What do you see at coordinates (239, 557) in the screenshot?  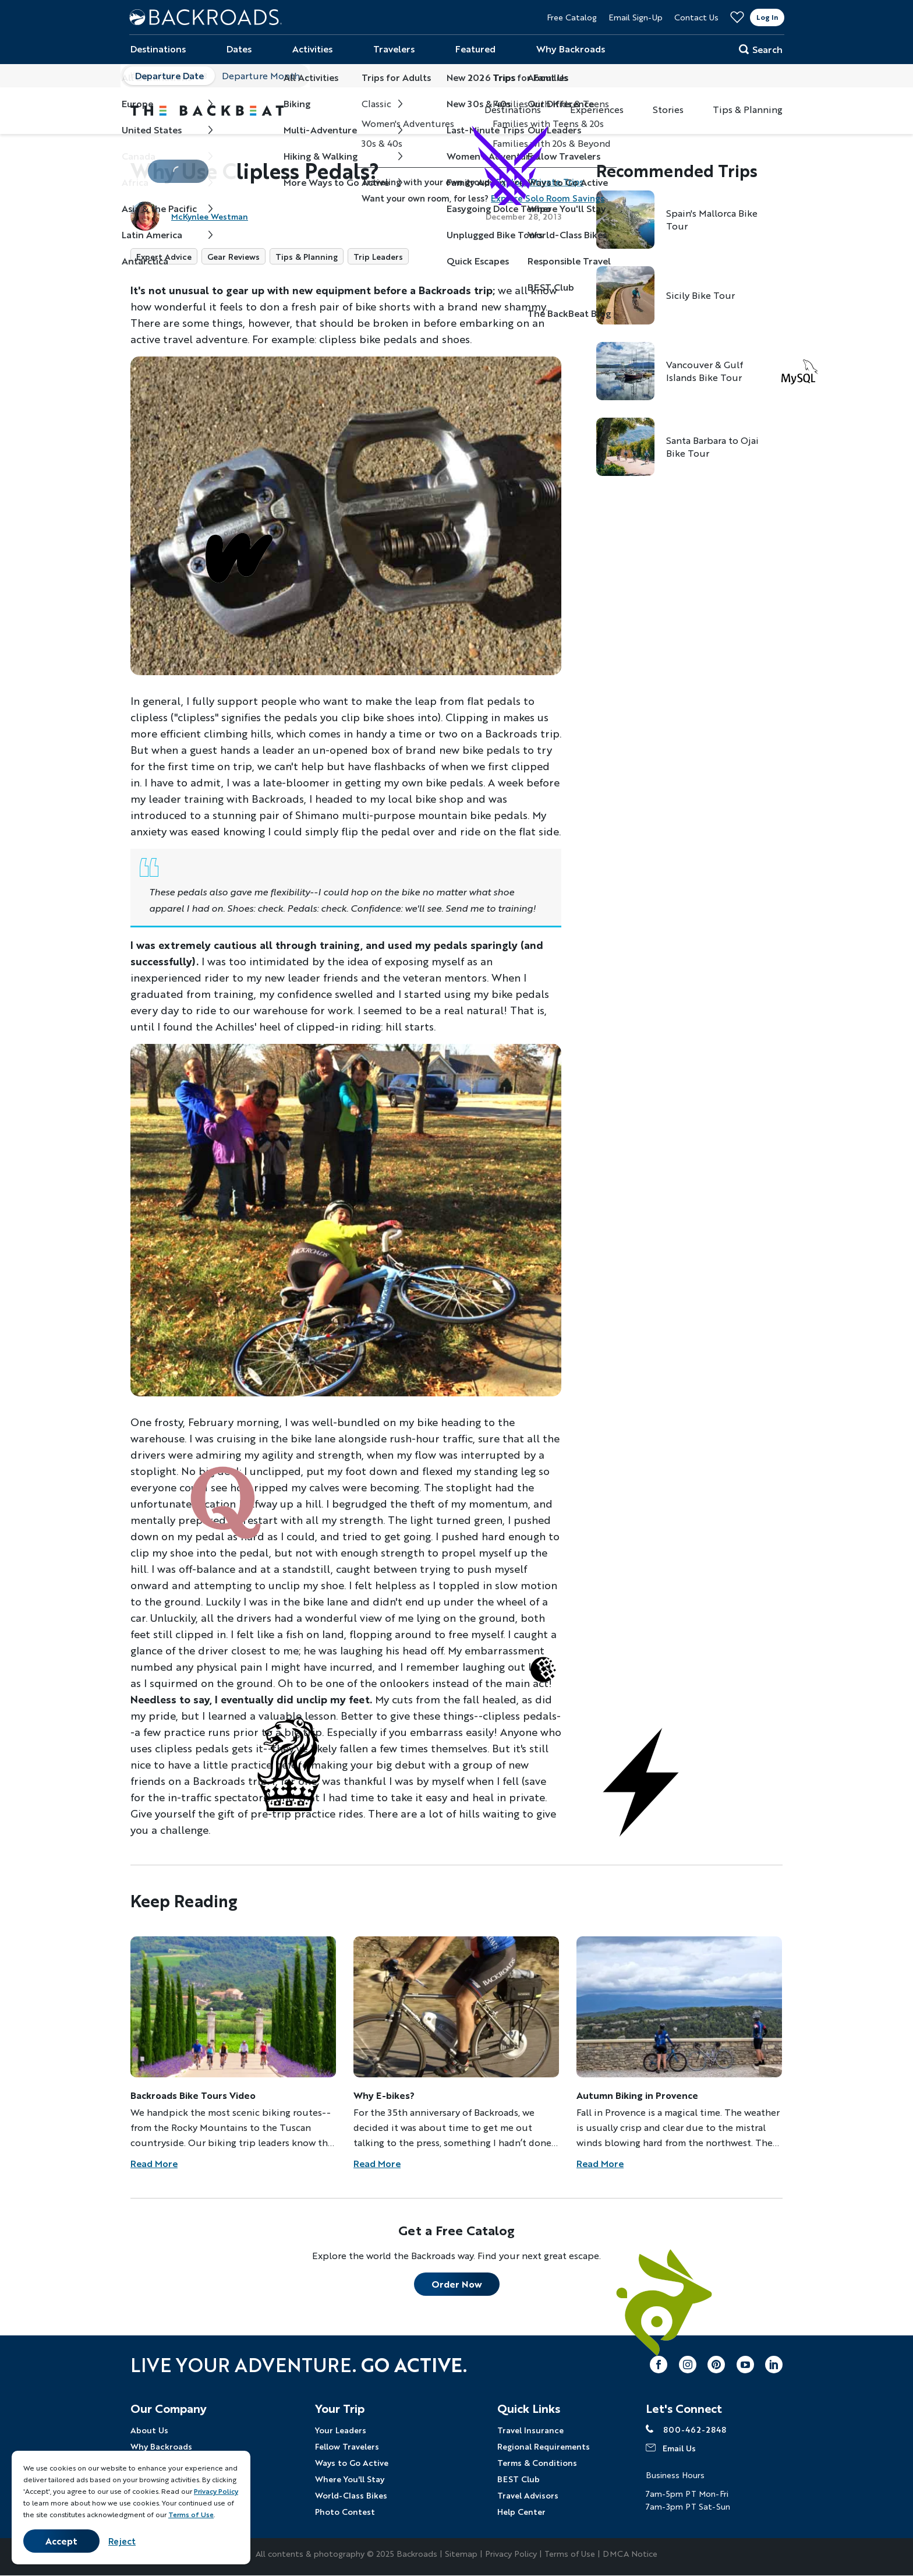 I see `open the wattpad app` at bounding box center [239, 557].